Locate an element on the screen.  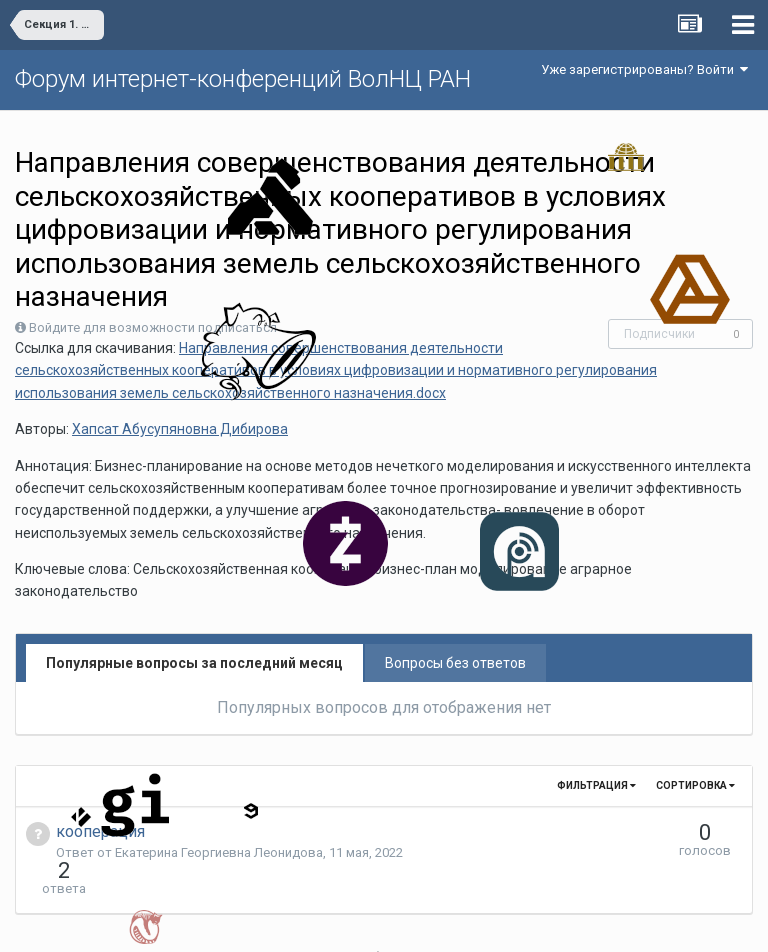
open wikiversity website or app is located at coordinates (626, 157).